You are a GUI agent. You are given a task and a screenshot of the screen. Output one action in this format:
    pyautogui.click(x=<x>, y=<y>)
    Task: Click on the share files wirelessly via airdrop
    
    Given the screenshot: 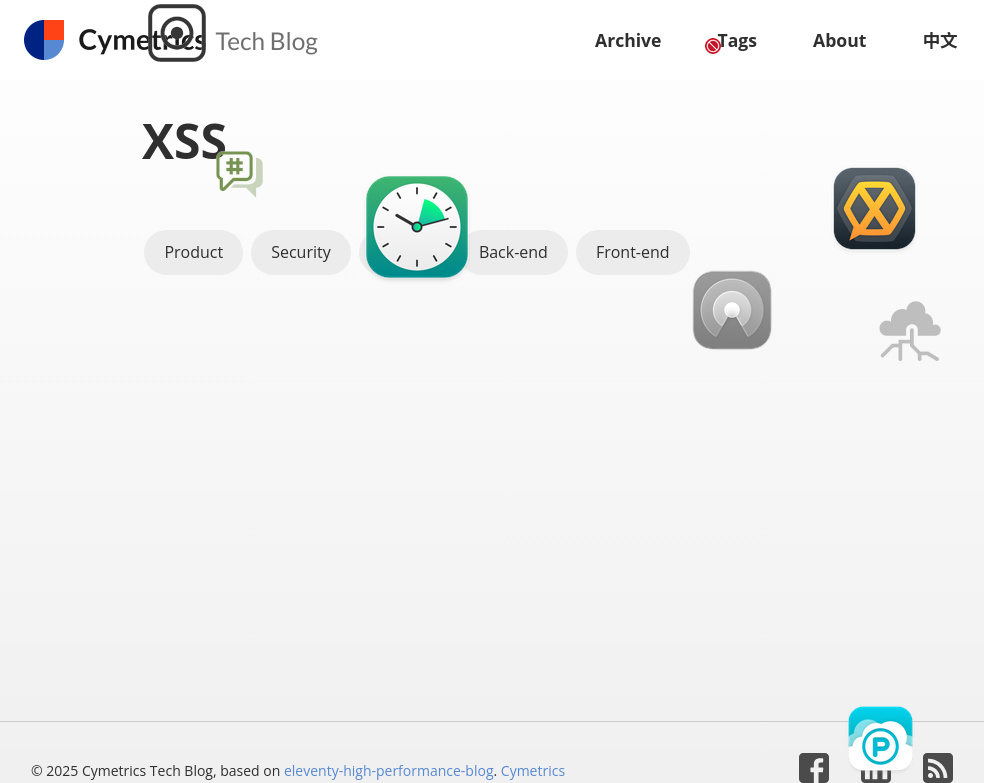 What is the action you would take?
    pyautogui.click(x=732, y=310)
    